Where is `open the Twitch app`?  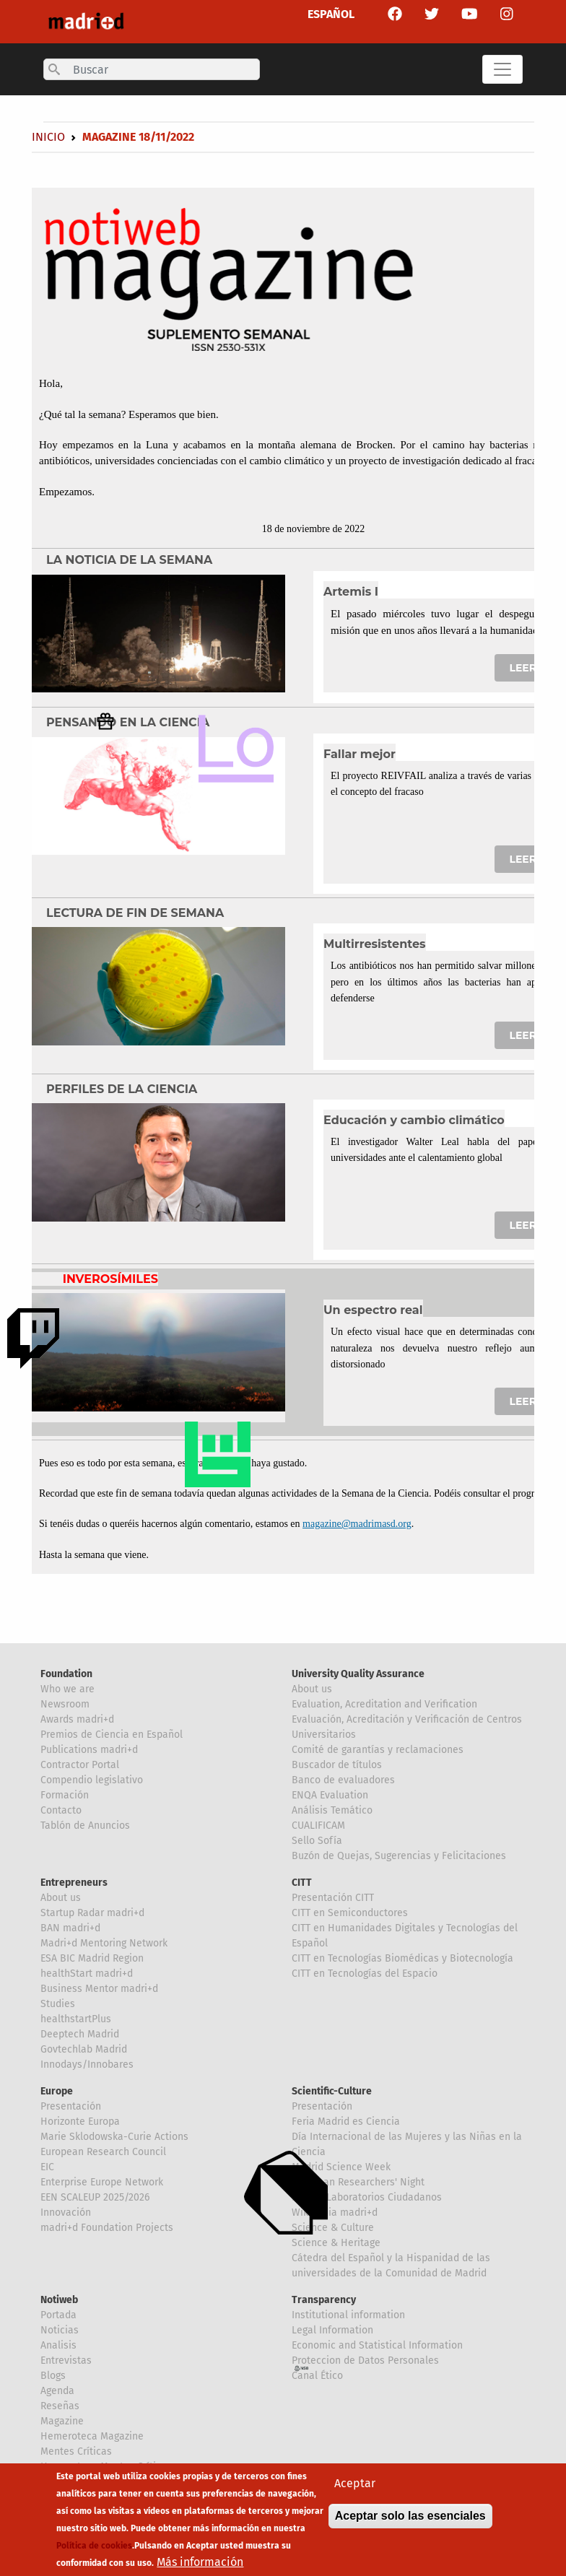 open the Twitch app is located at coordinates (33, 1339).